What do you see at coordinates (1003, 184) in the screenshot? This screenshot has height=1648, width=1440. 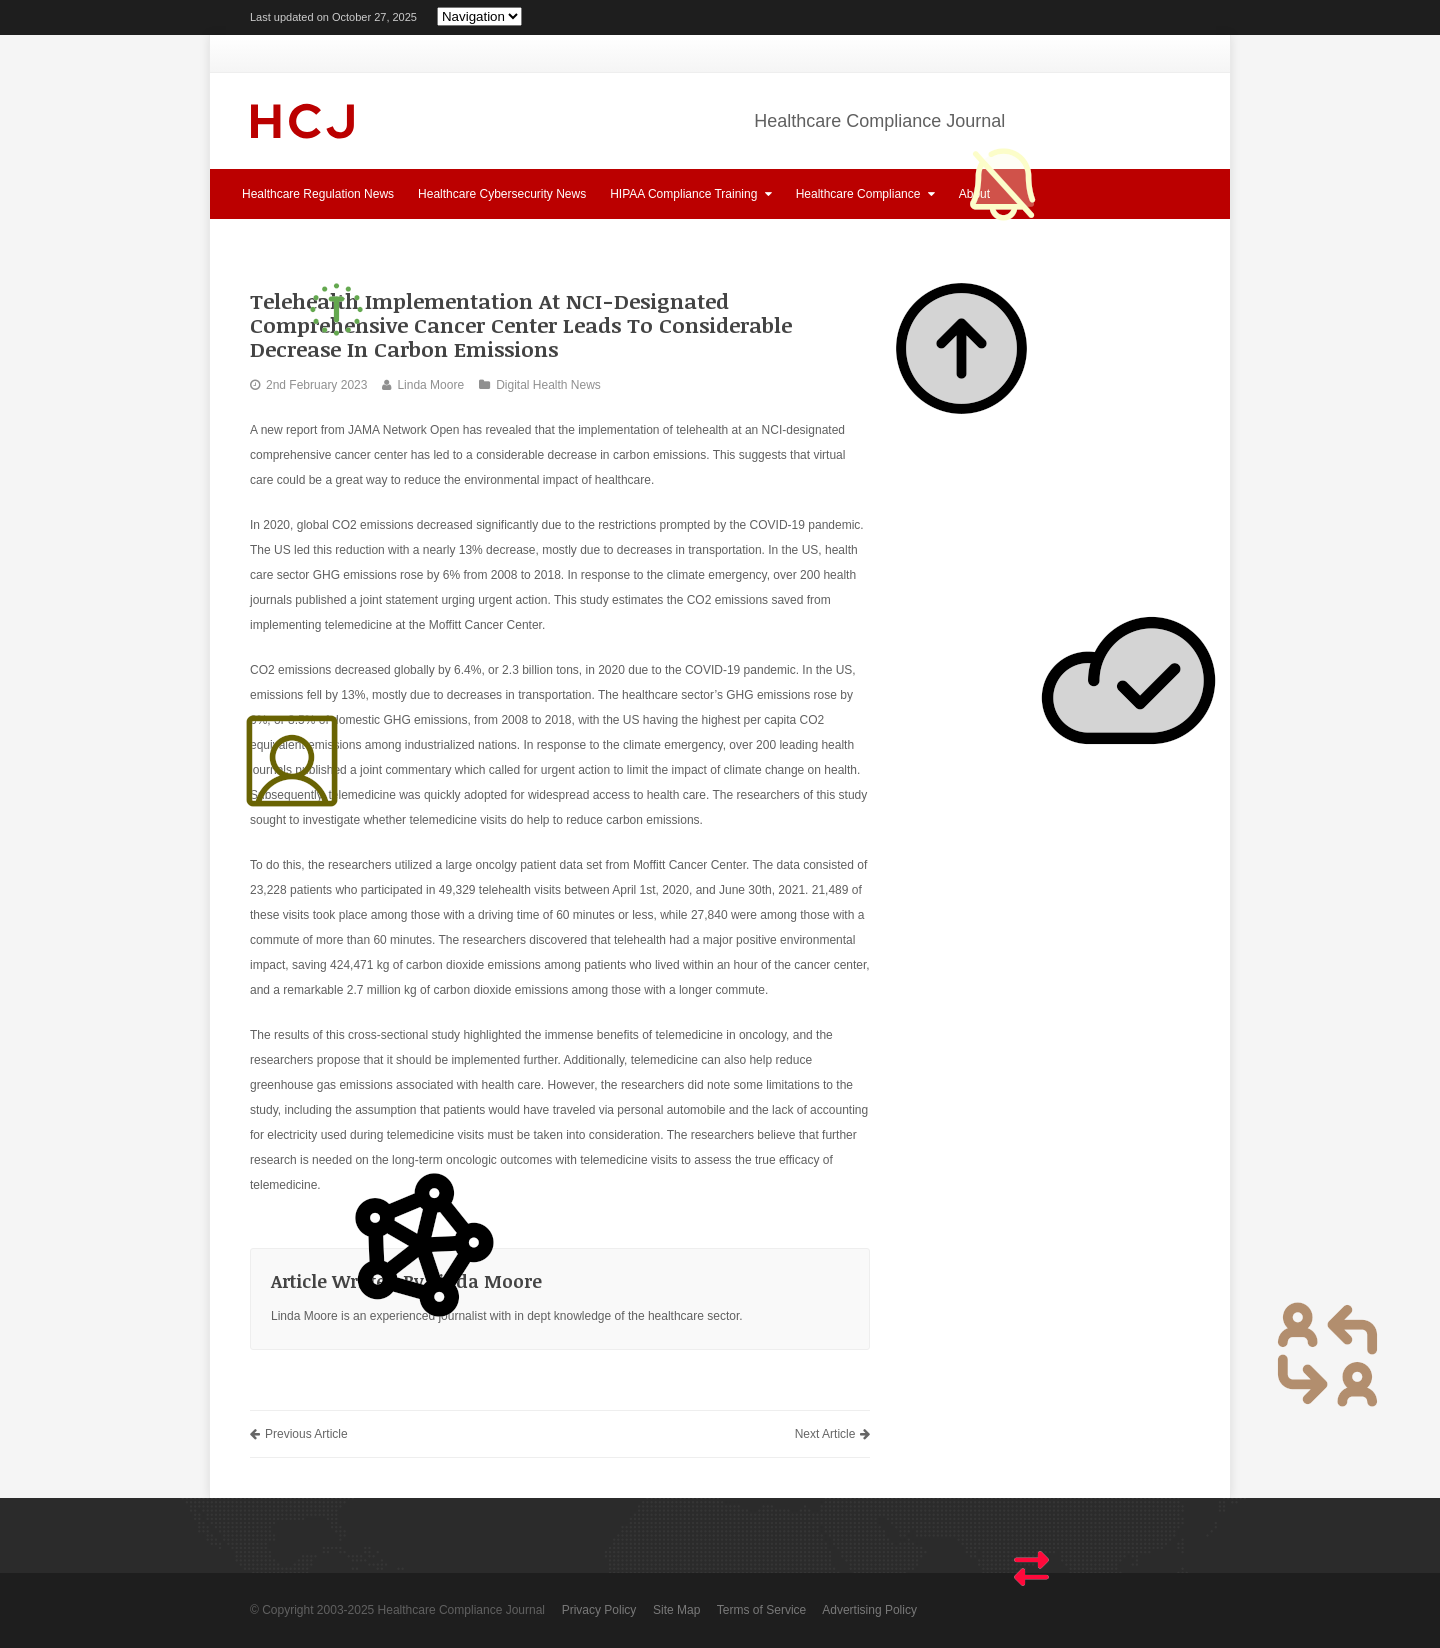 I see `mute notifications` at bounding box center [1003, 184].